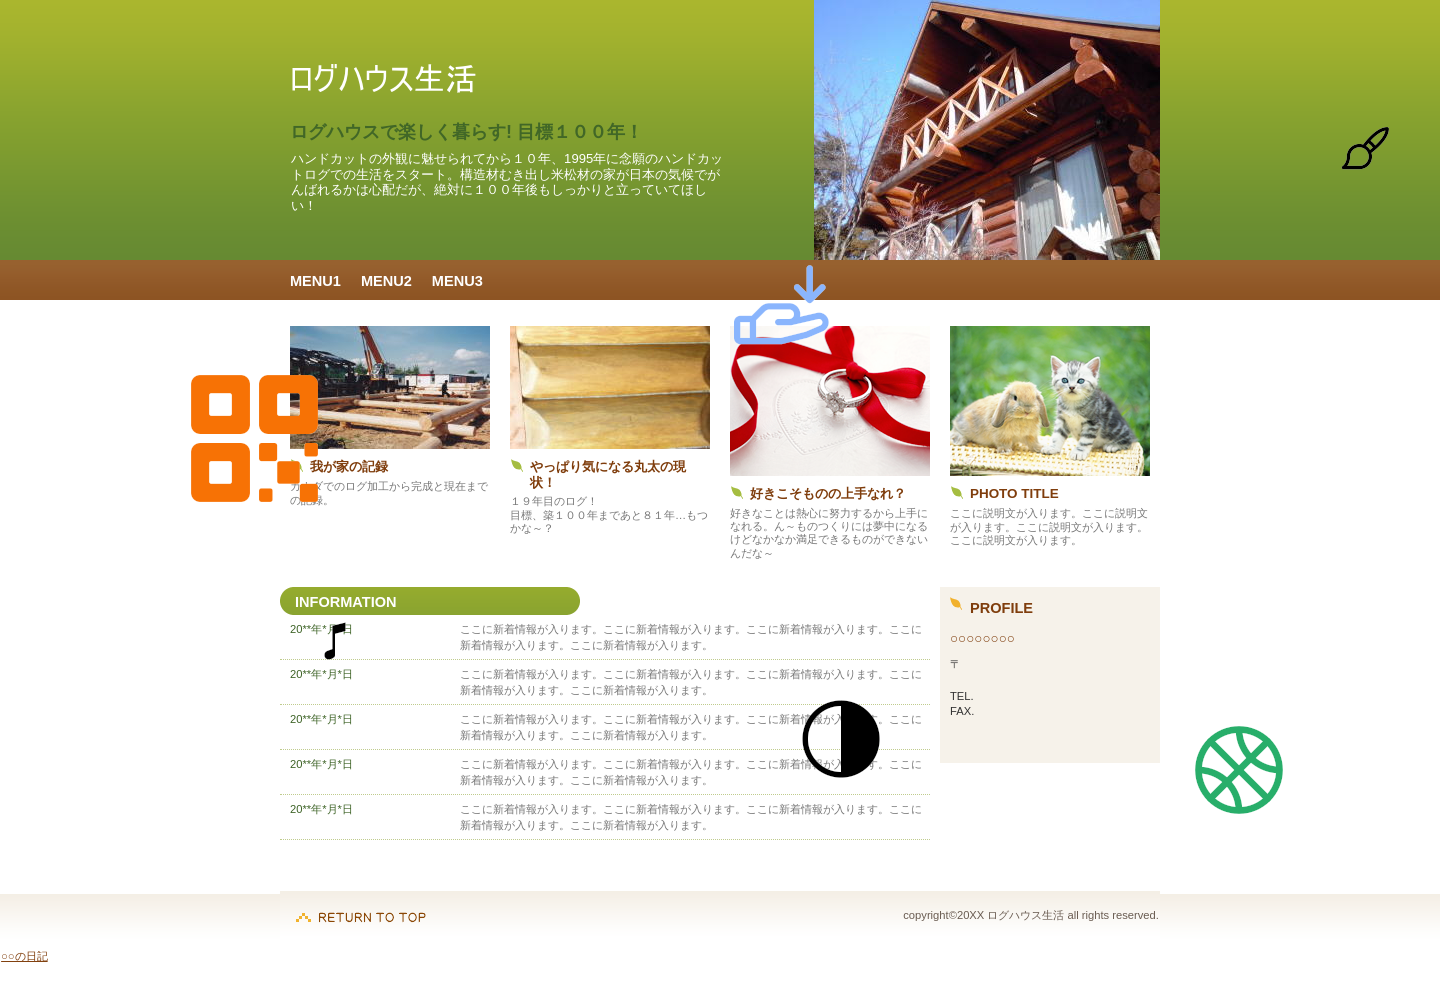  Describe the element at coordinates (784, 309) in the screenshot. I see `receive or accept an incoming item` at that location.